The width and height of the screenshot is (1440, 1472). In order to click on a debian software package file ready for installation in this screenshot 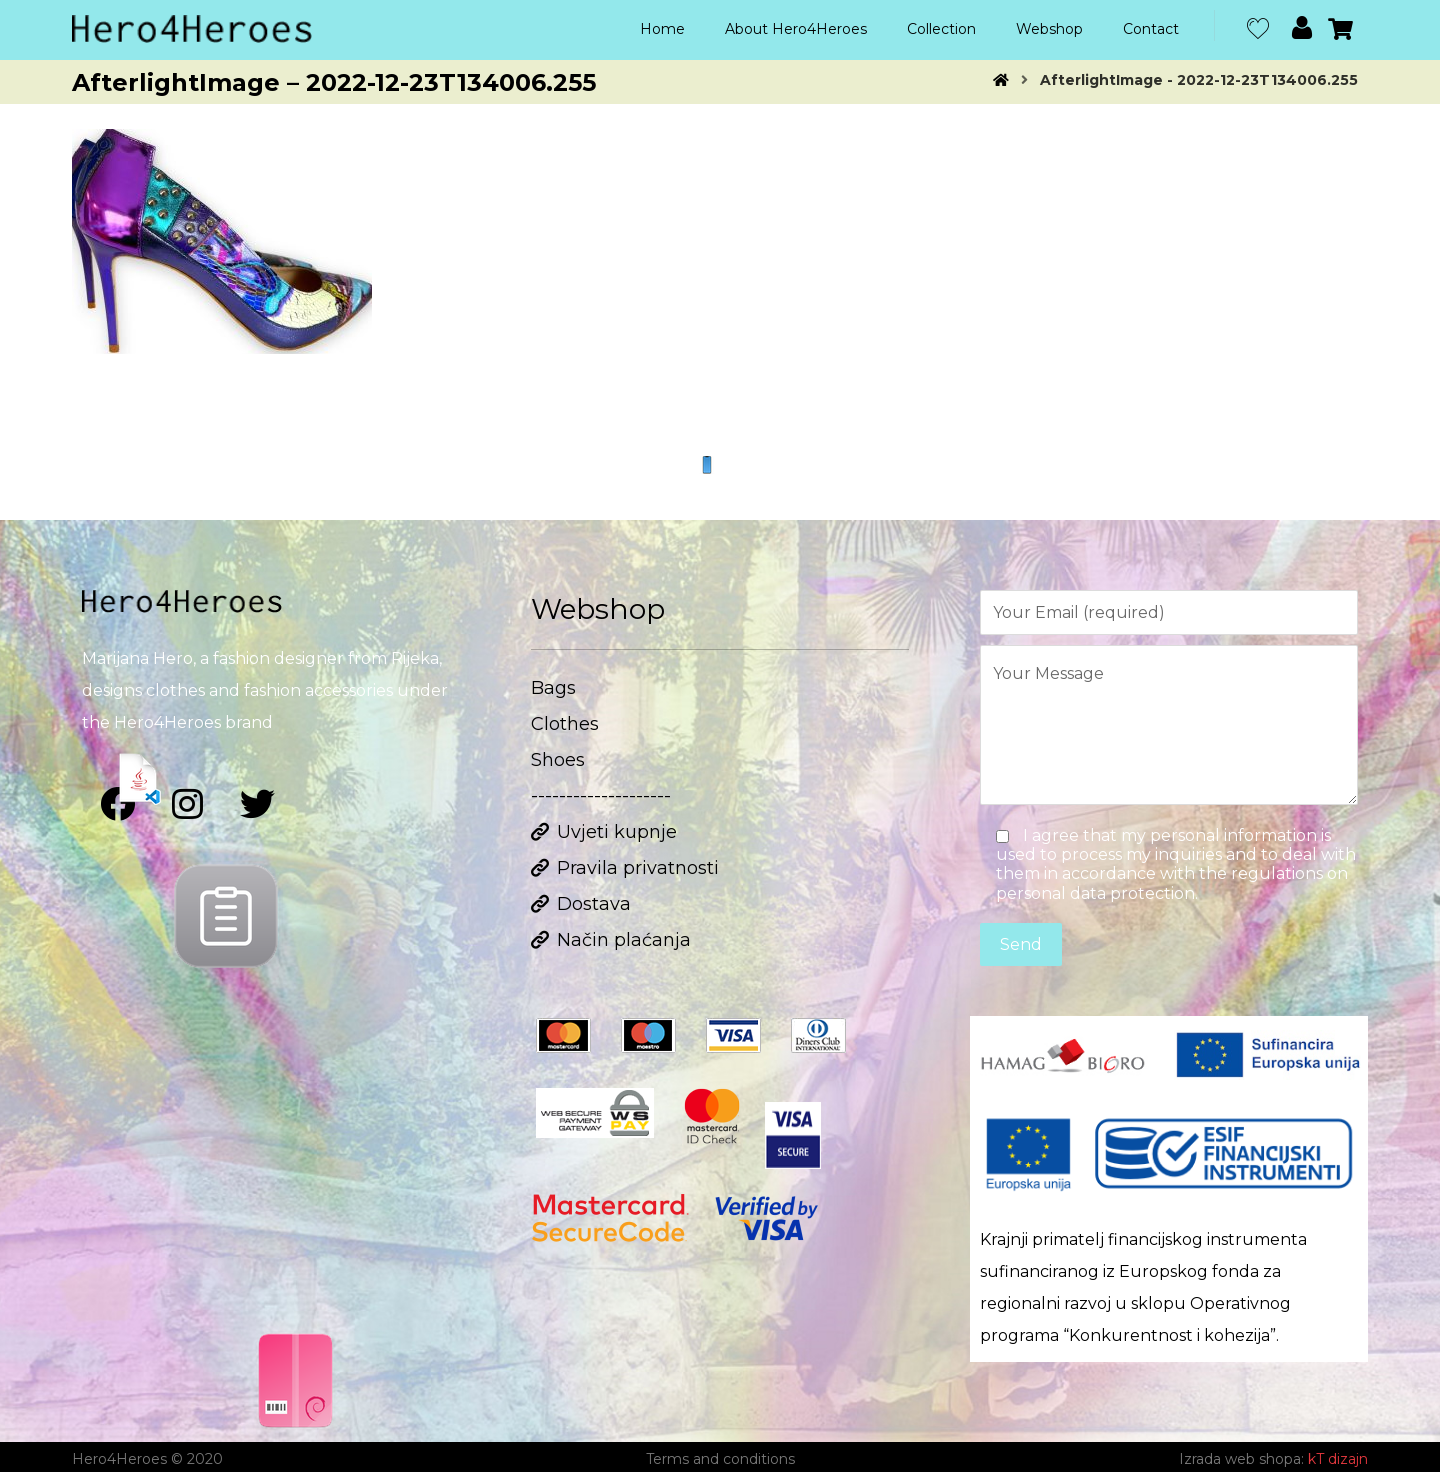, I will do `click(295, 1380)`.